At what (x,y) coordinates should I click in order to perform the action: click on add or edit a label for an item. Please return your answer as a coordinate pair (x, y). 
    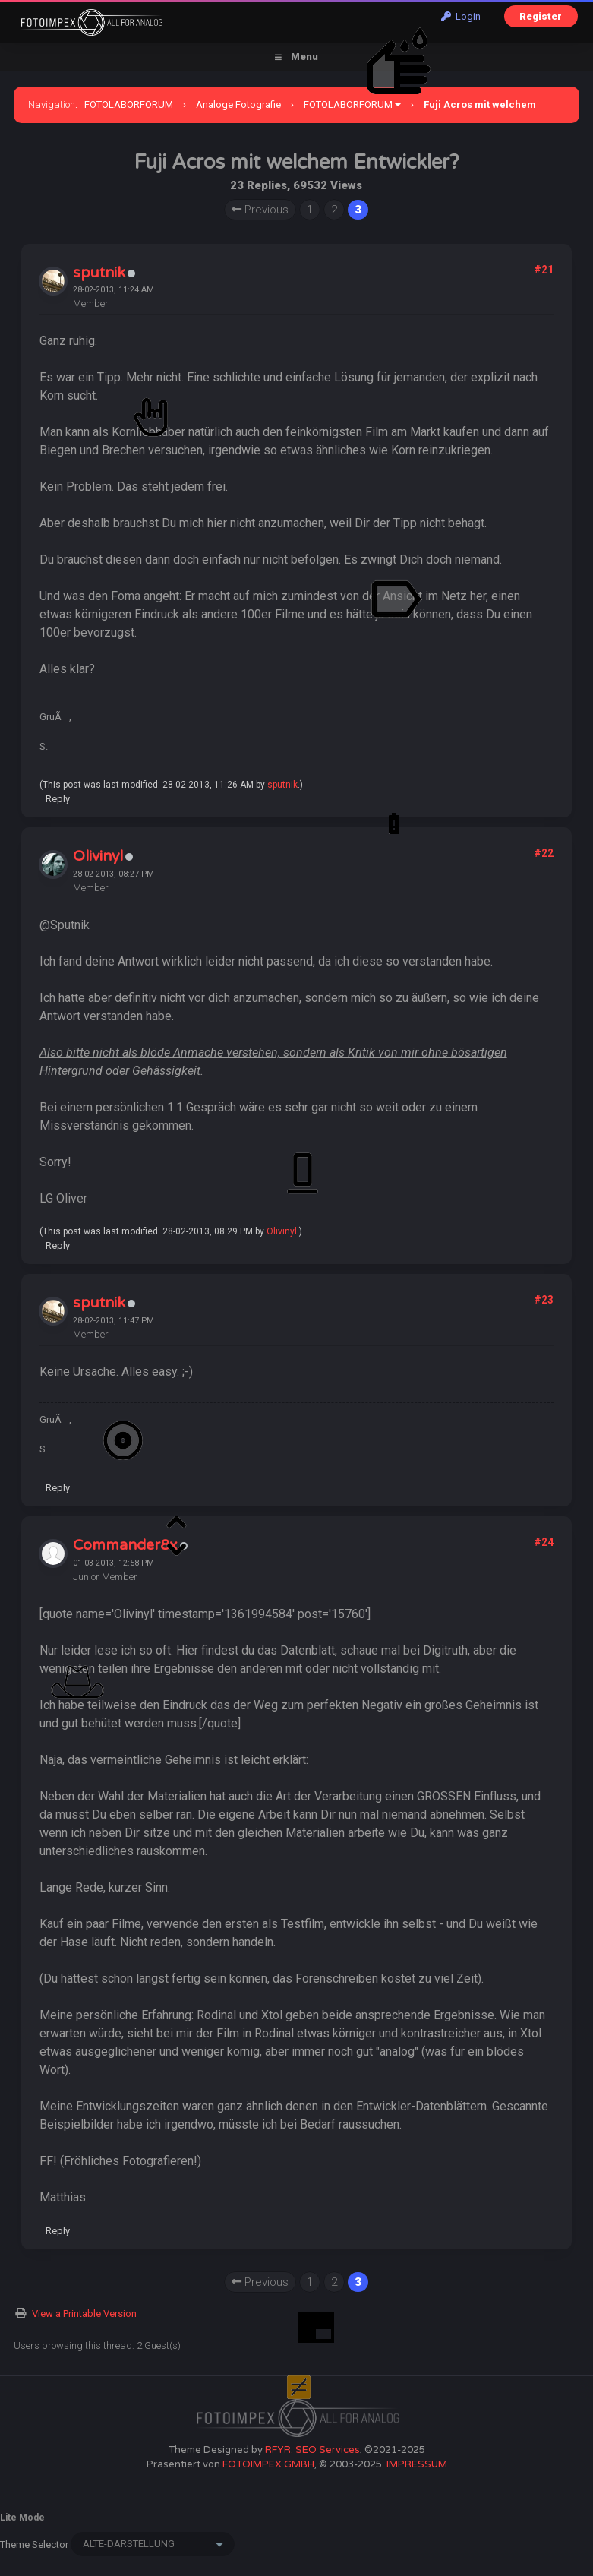
    Looking at the image, I should click on (395, 599).